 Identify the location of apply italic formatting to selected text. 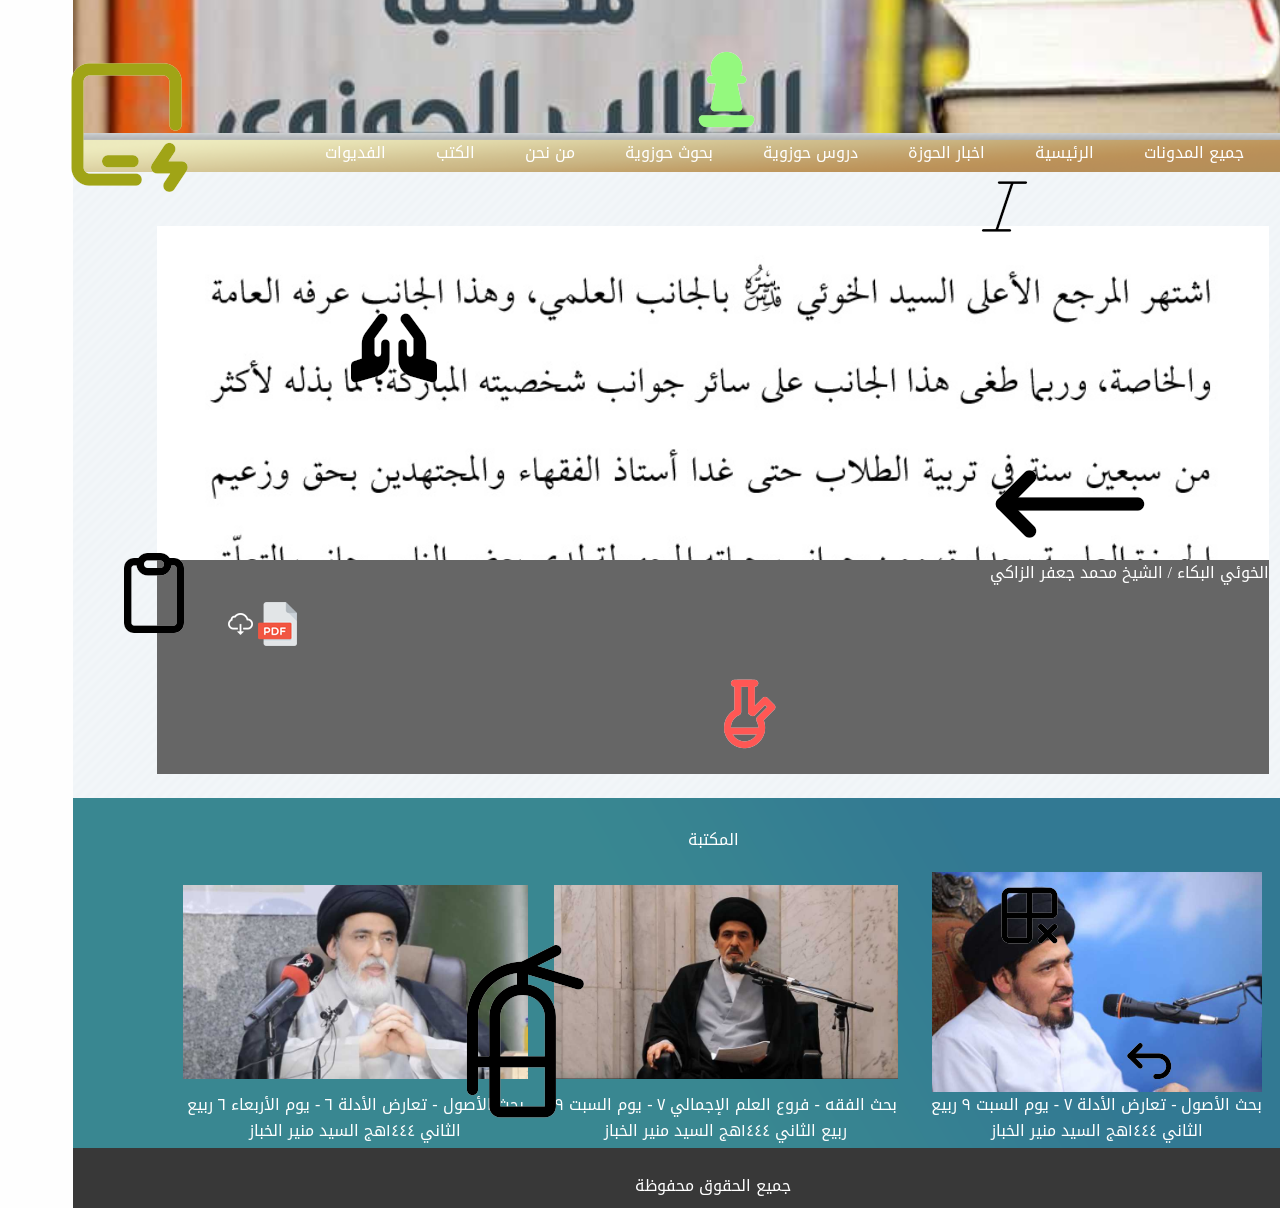
(1004, 206).